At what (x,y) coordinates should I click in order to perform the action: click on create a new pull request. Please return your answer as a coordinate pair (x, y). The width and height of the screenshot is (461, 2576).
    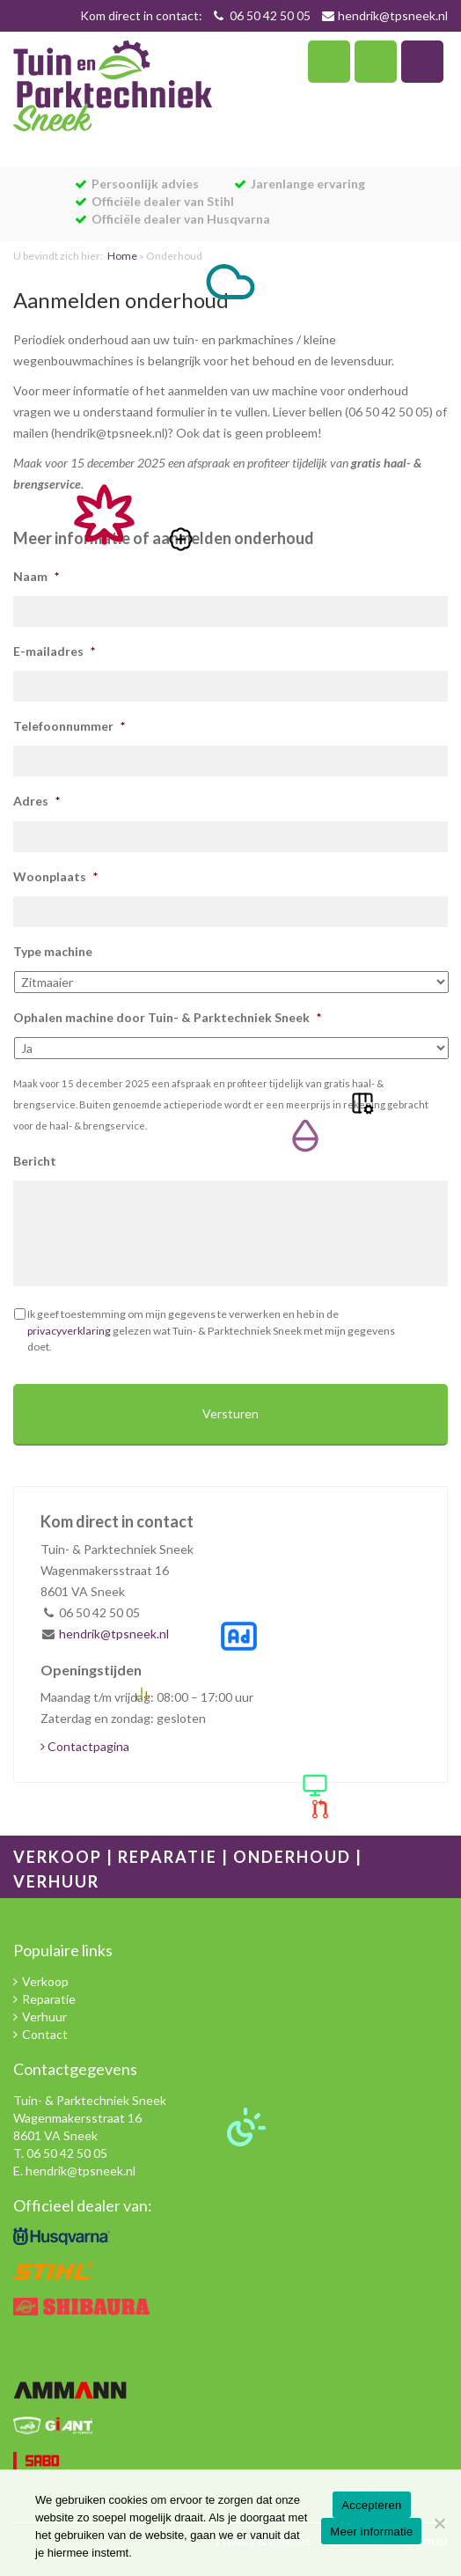
    Looking at the image, I should click on (320, 1809).